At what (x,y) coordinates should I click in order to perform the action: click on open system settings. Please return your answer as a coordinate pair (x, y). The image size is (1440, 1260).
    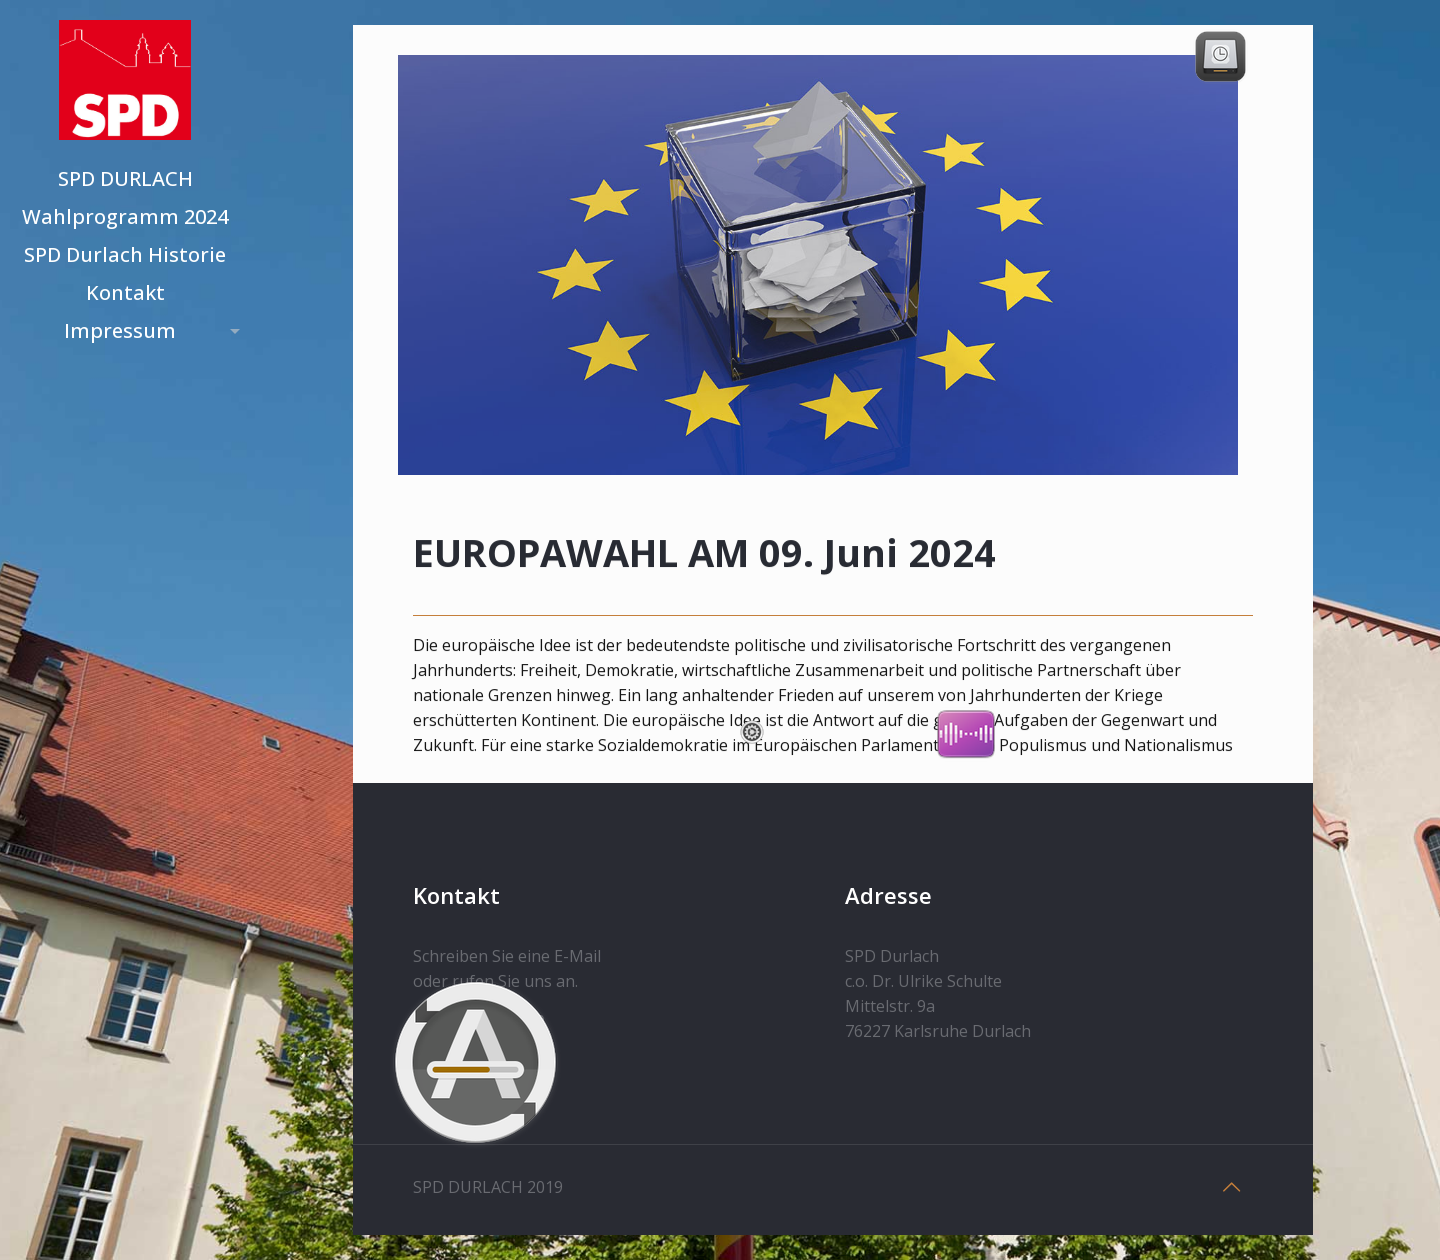
    Looking at the image, I should click on (752, 732).